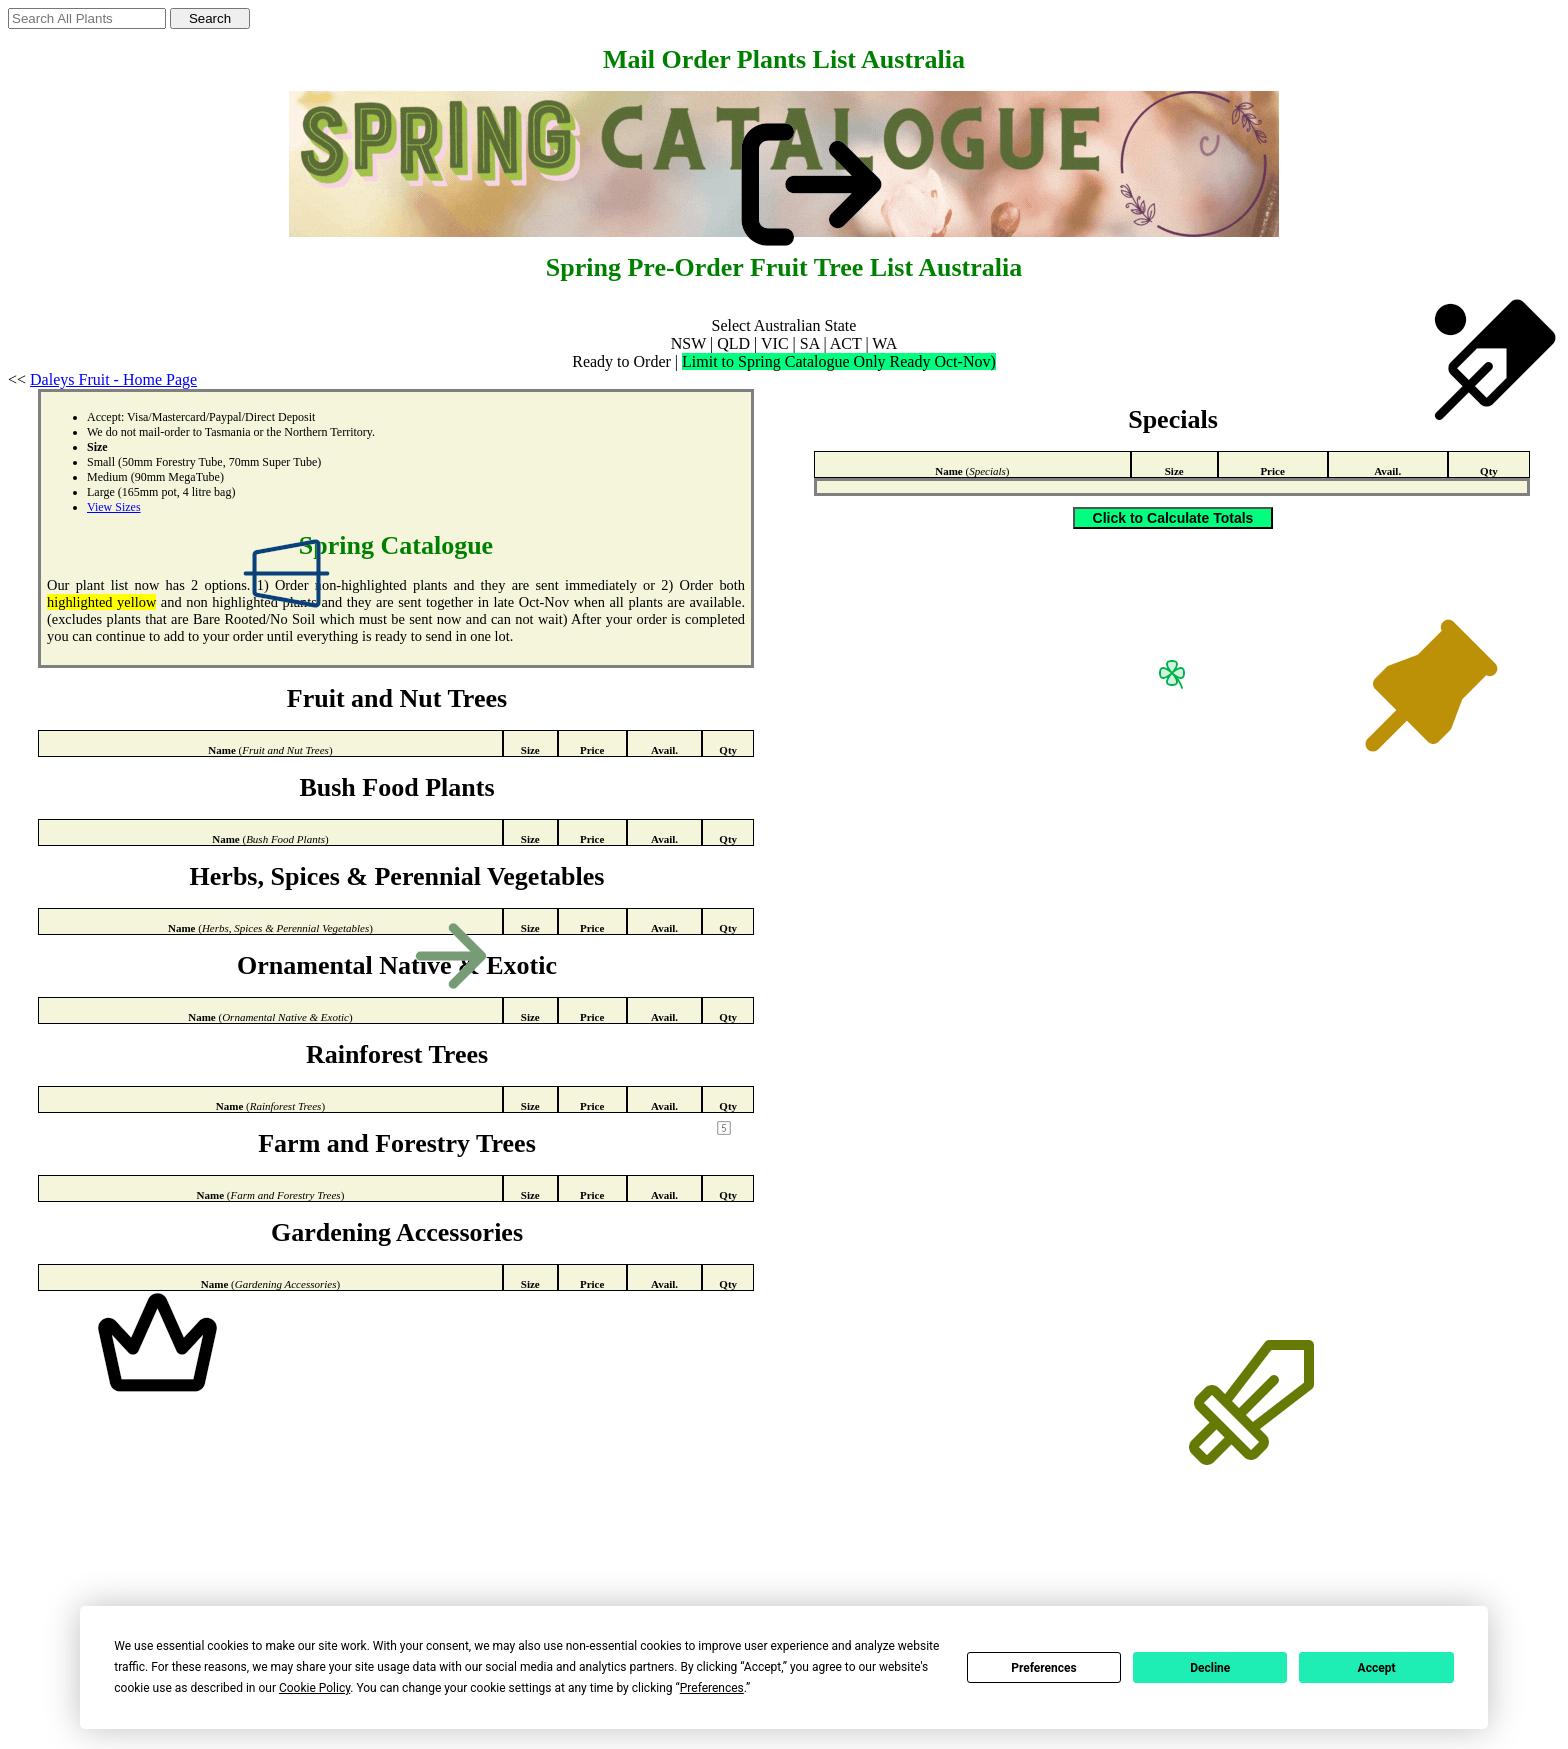 This screenshot has width=1568, height=1749. What do you see at coordinates (286, 573) in the screenshot?
I see `adjust perspective or viewing angle` at bounding box center [286, 573].